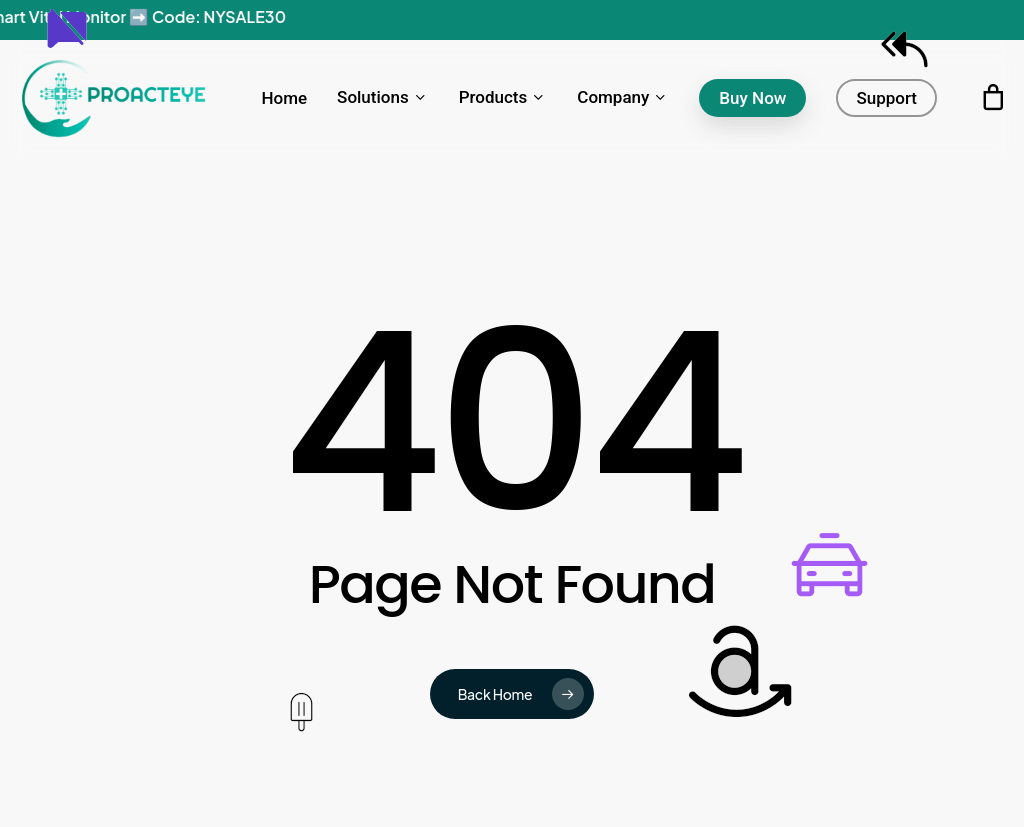  I want to click on reply all to a message or email, so click(904, 49).